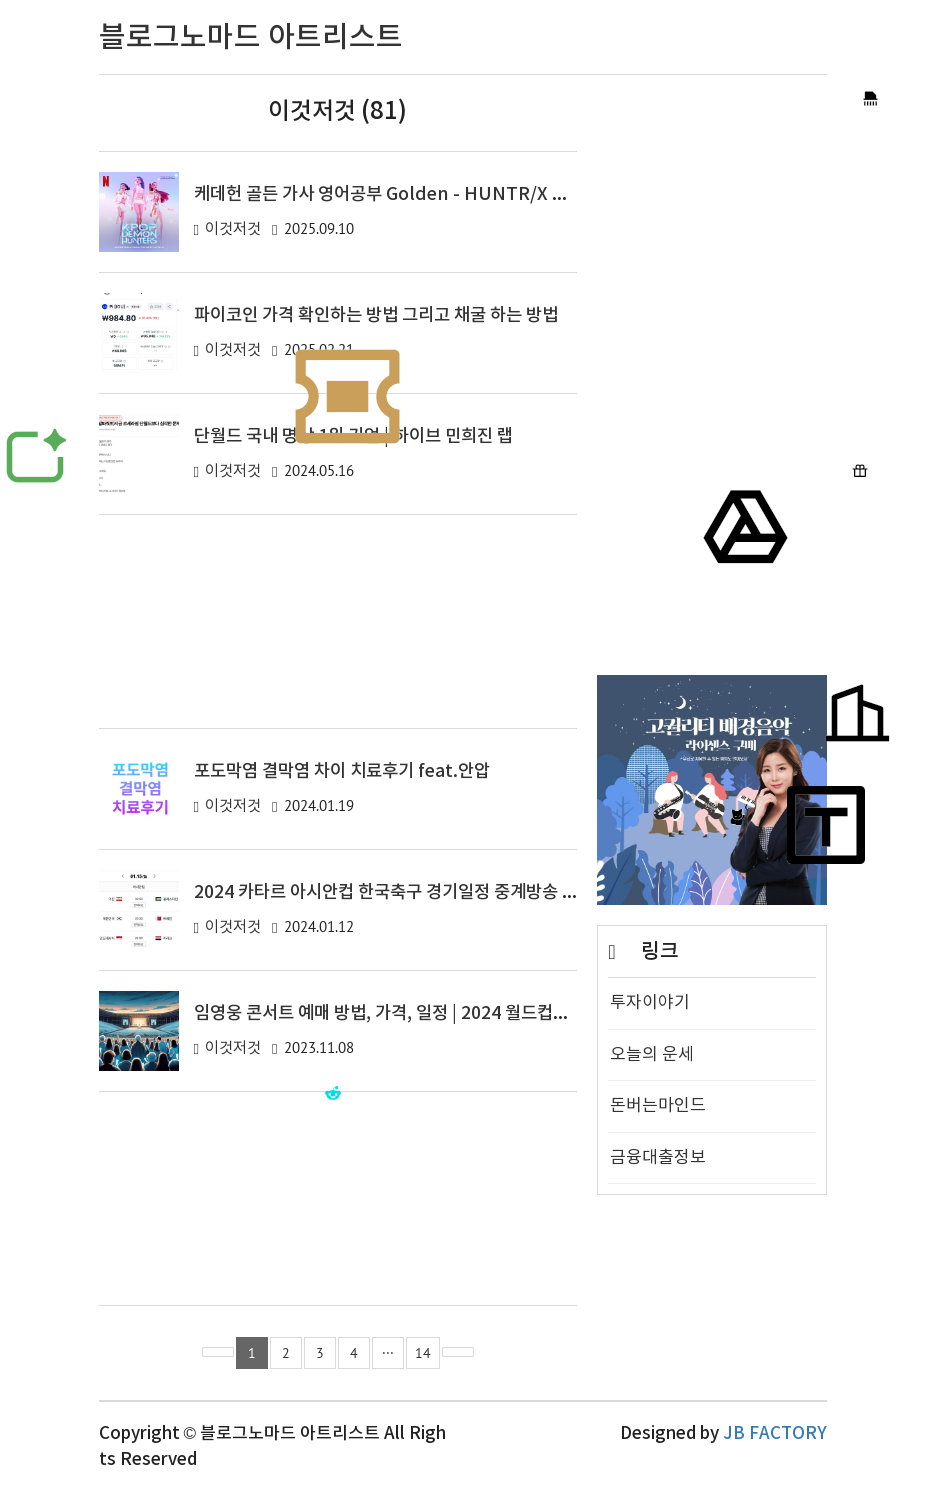  I want to click on view company or business profile, so click(857, 715).